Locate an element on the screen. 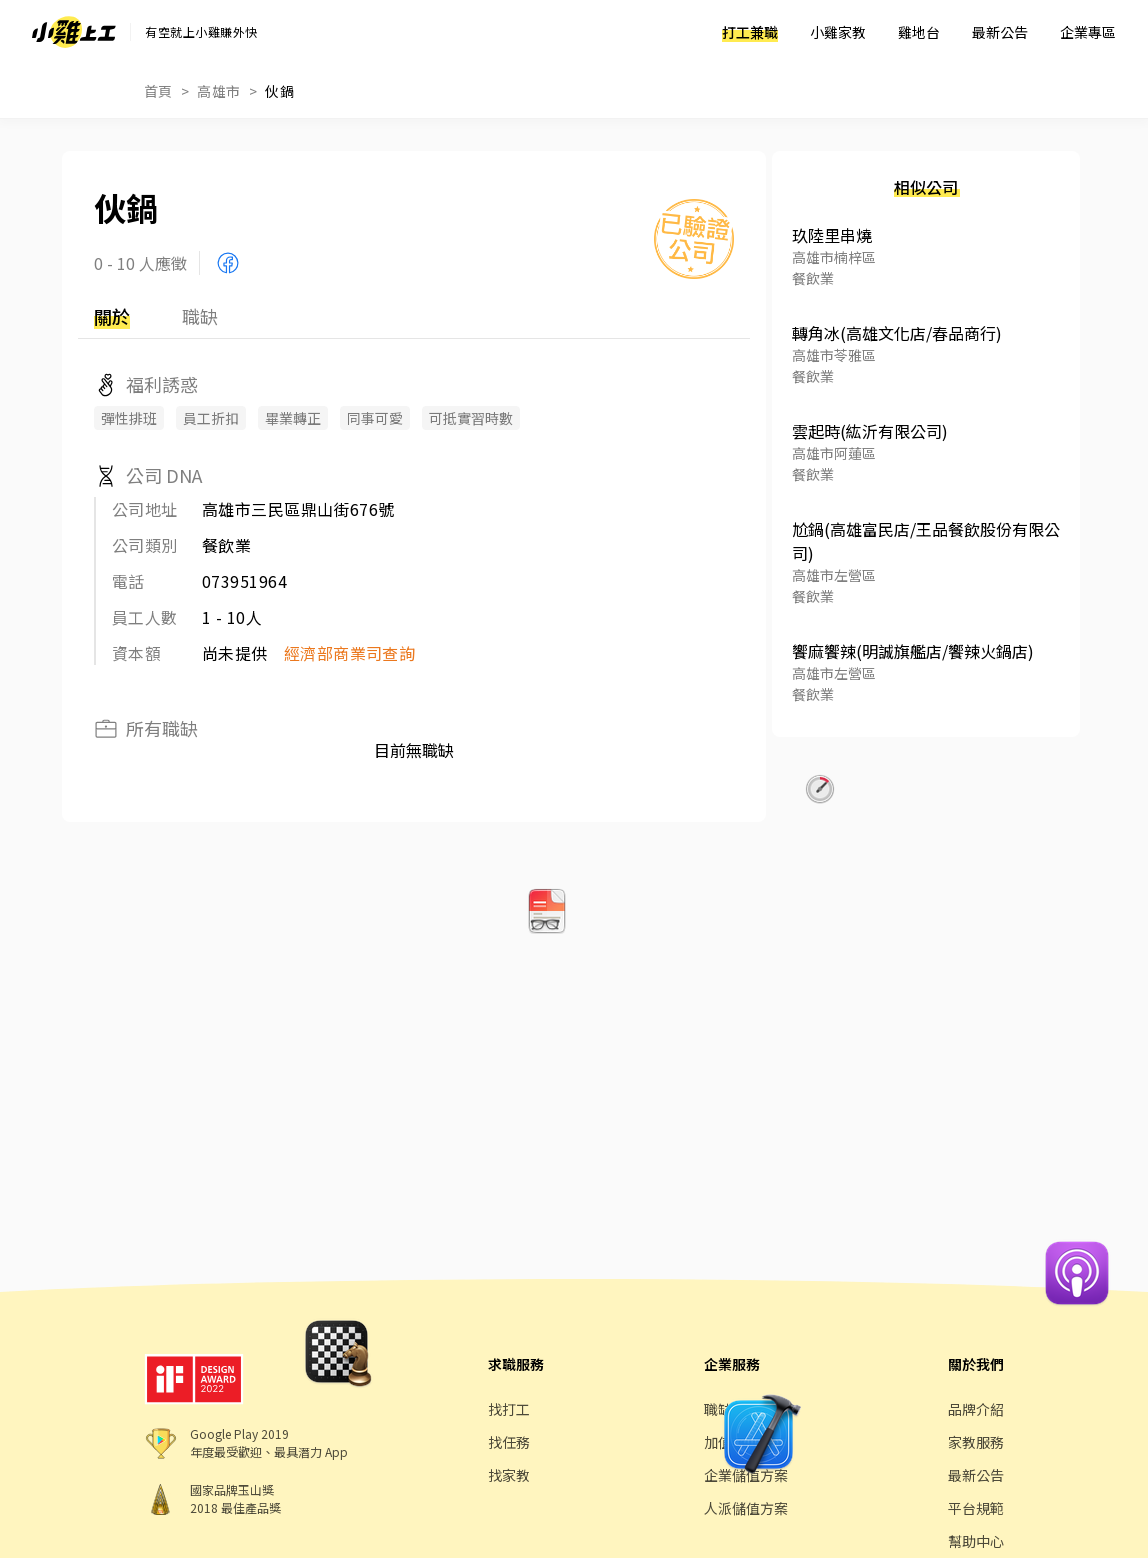 Image resolution: width=1148 pixels, height=1558 pixels. open Xcode development environment is located at coordinates (758, 1434).